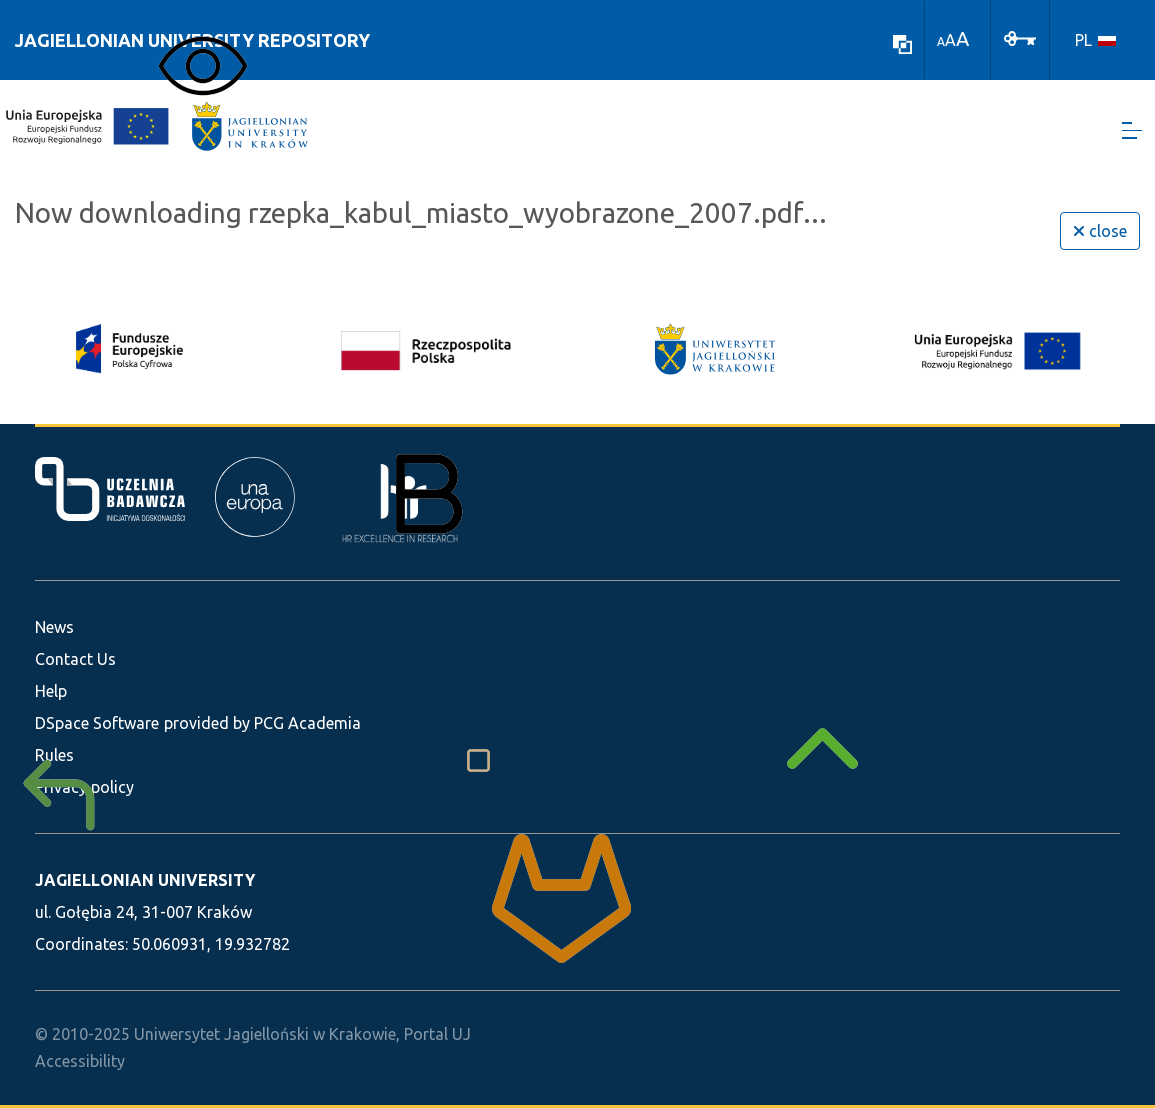  What do you see at coordinates (427, 494) in the screenshot?
I see `apply bold formatting to selected text` at bounding box center [427, 494].